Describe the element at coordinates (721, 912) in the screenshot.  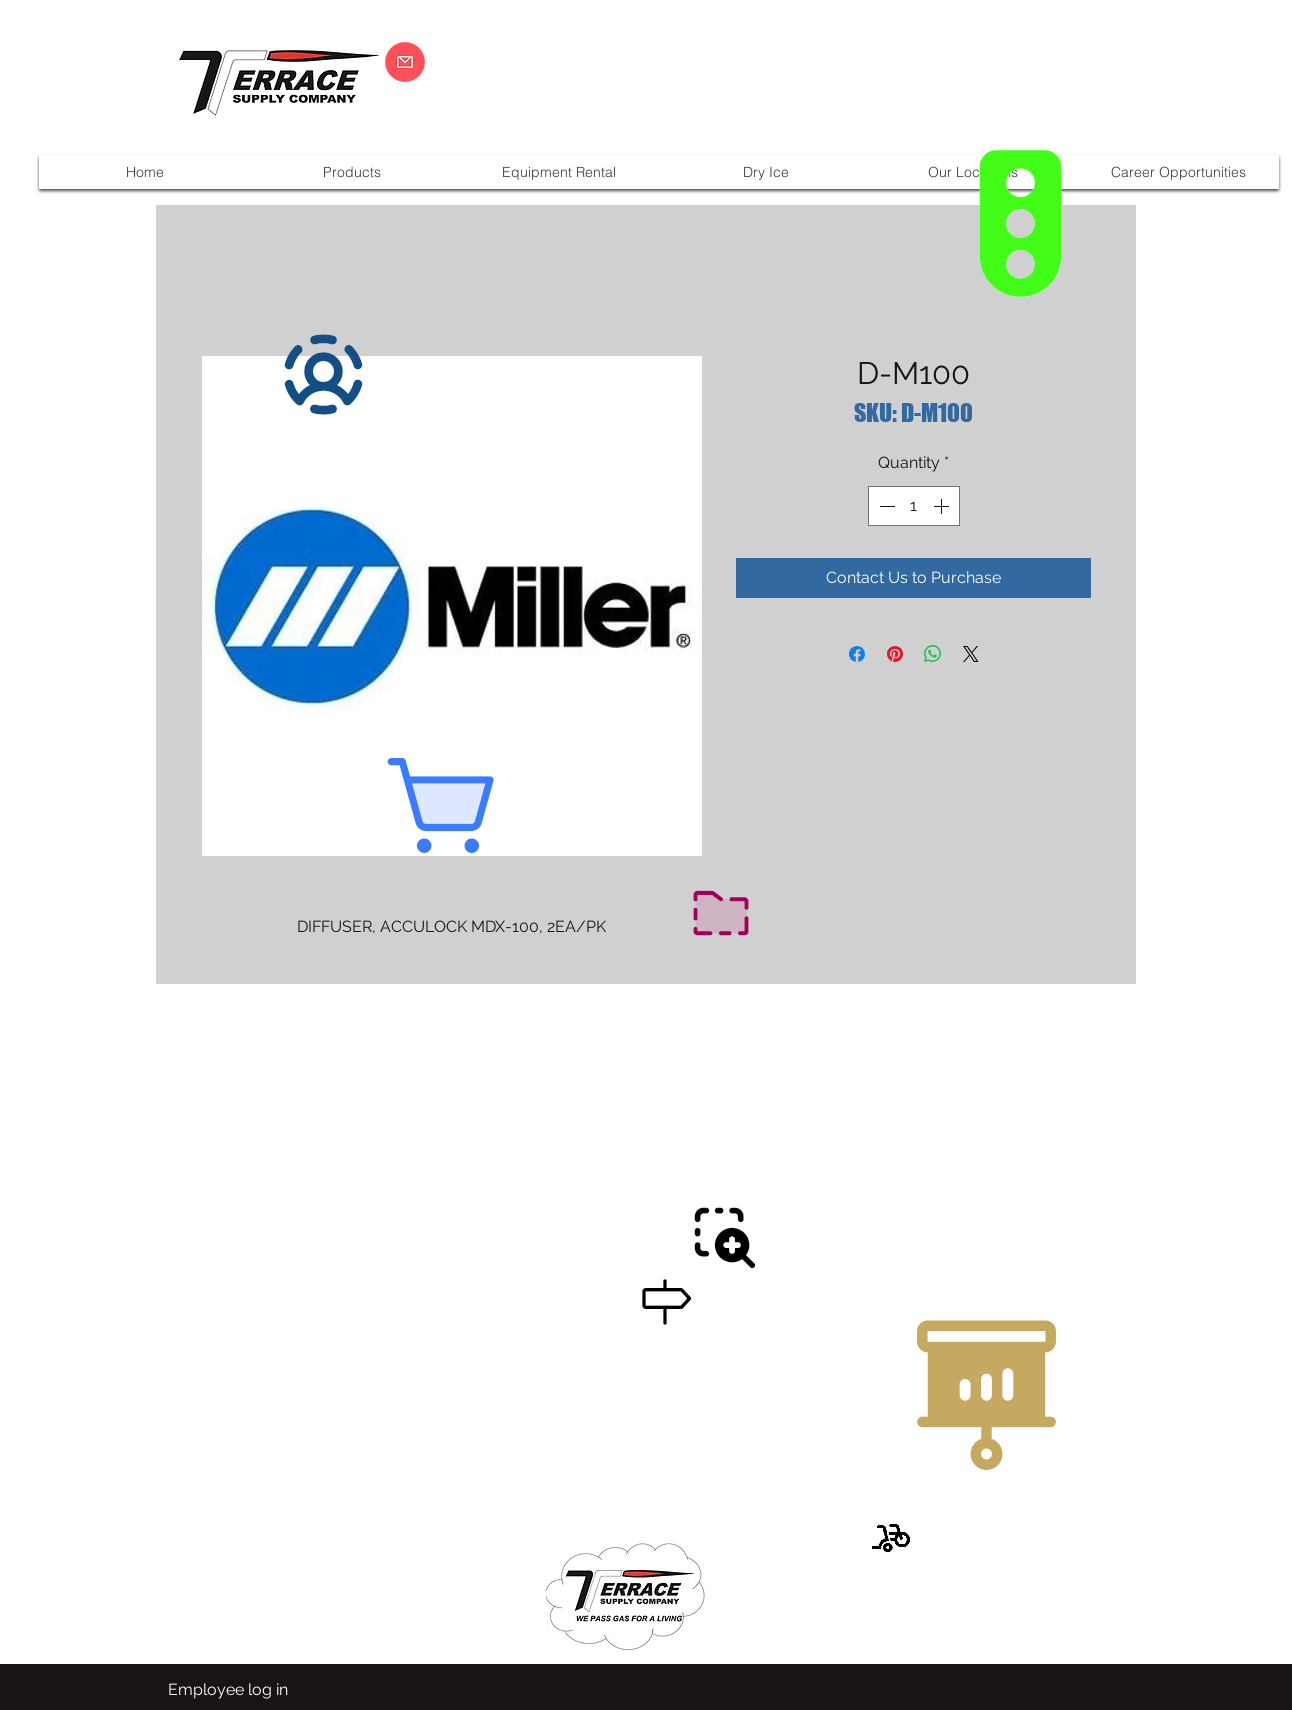
I see `create a new folder` at that location.